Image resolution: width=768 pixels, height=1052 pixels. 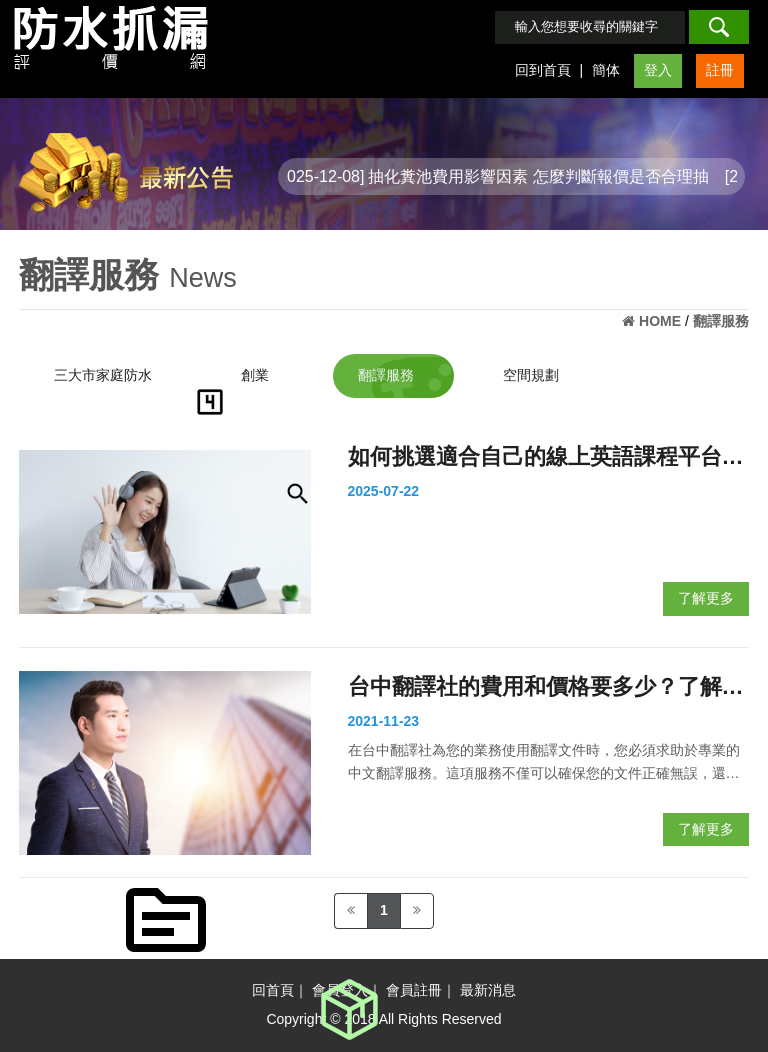 What do you see at coordinates (210, 402) in the screenshot?
I see `select image filter option 4` at bounding box center [210, 402].